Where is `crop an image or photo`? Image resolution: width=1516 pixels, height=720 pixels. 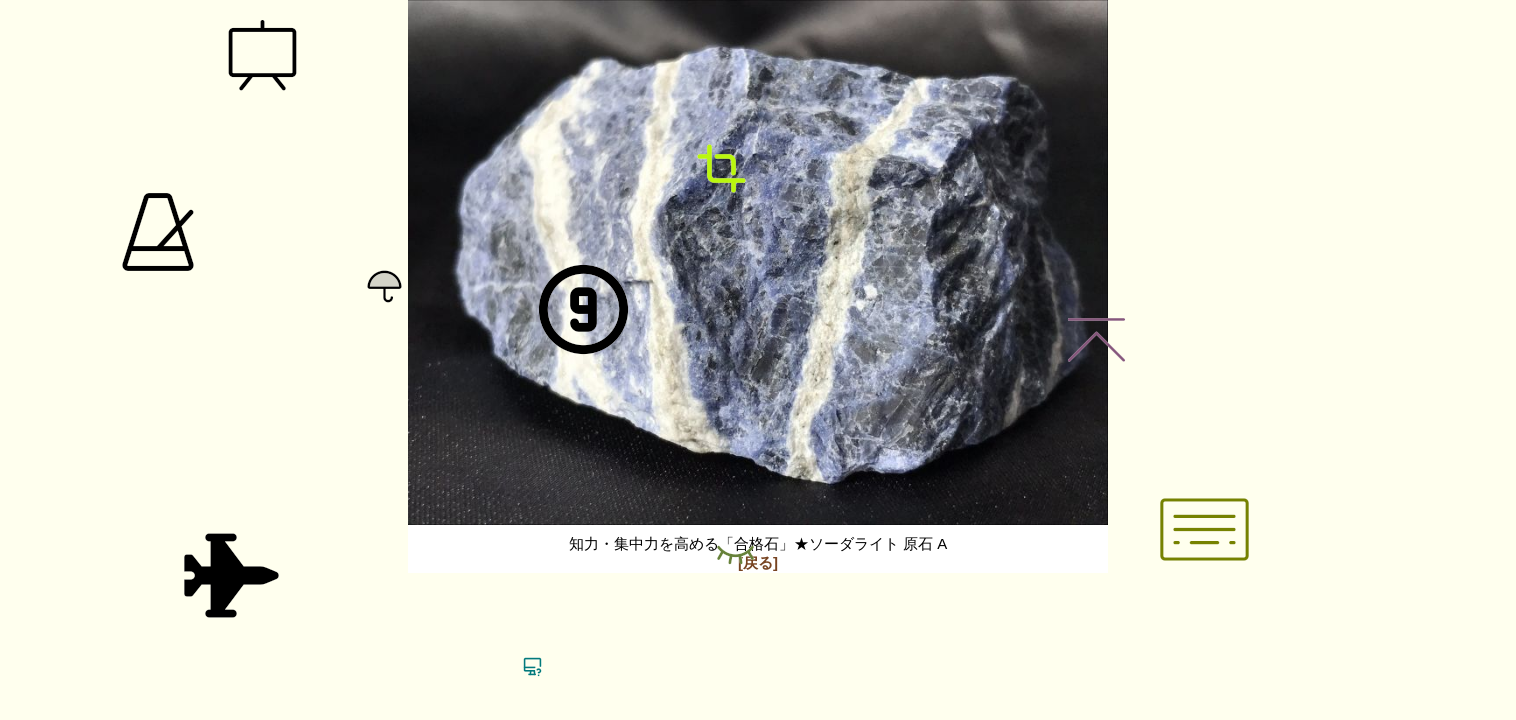
crop an image or photo is located at coordinates (721, 168).